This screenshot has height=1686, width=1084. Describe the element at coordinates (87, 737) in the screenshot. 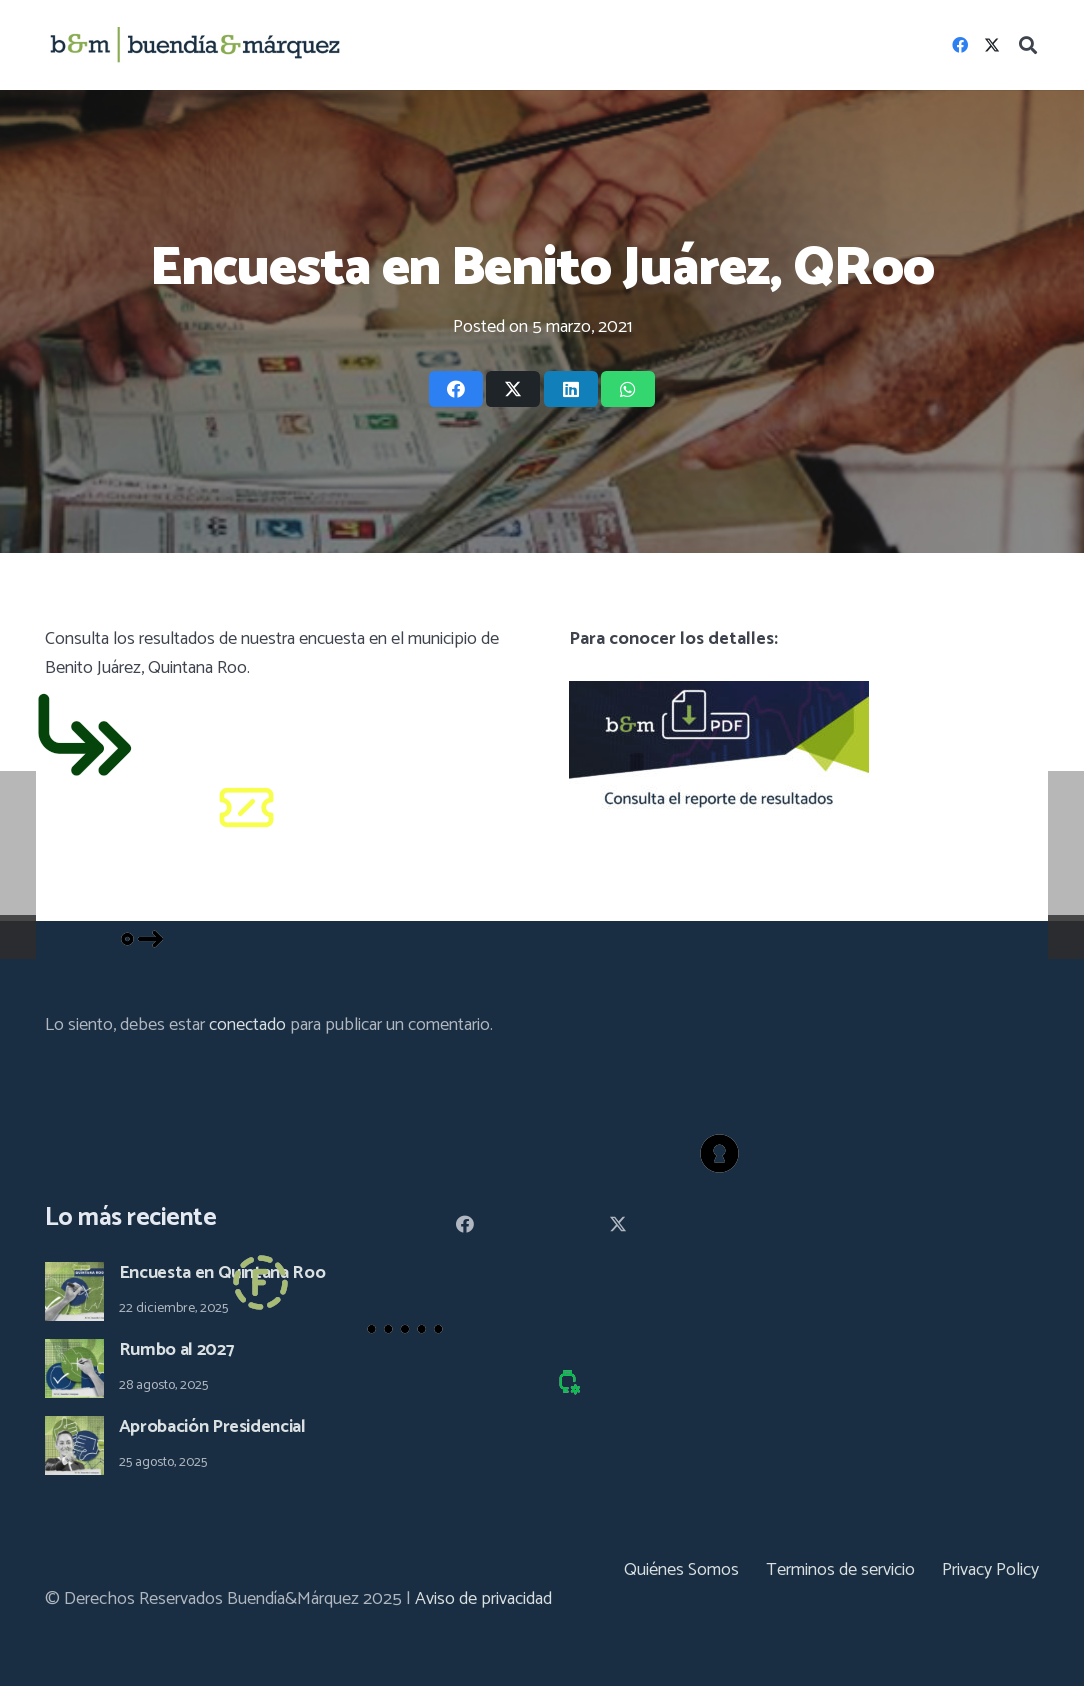

I see `forward or redirect content multiple times` at that location.